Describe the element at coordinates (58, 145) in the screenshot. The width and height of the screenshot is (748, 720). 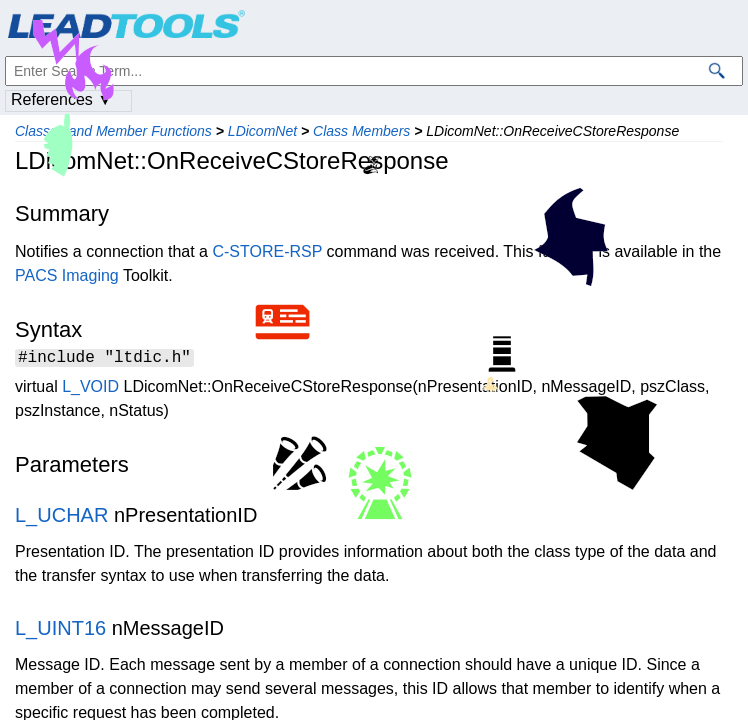
I see `represents Corsica region or Corsican-related content` at that location.